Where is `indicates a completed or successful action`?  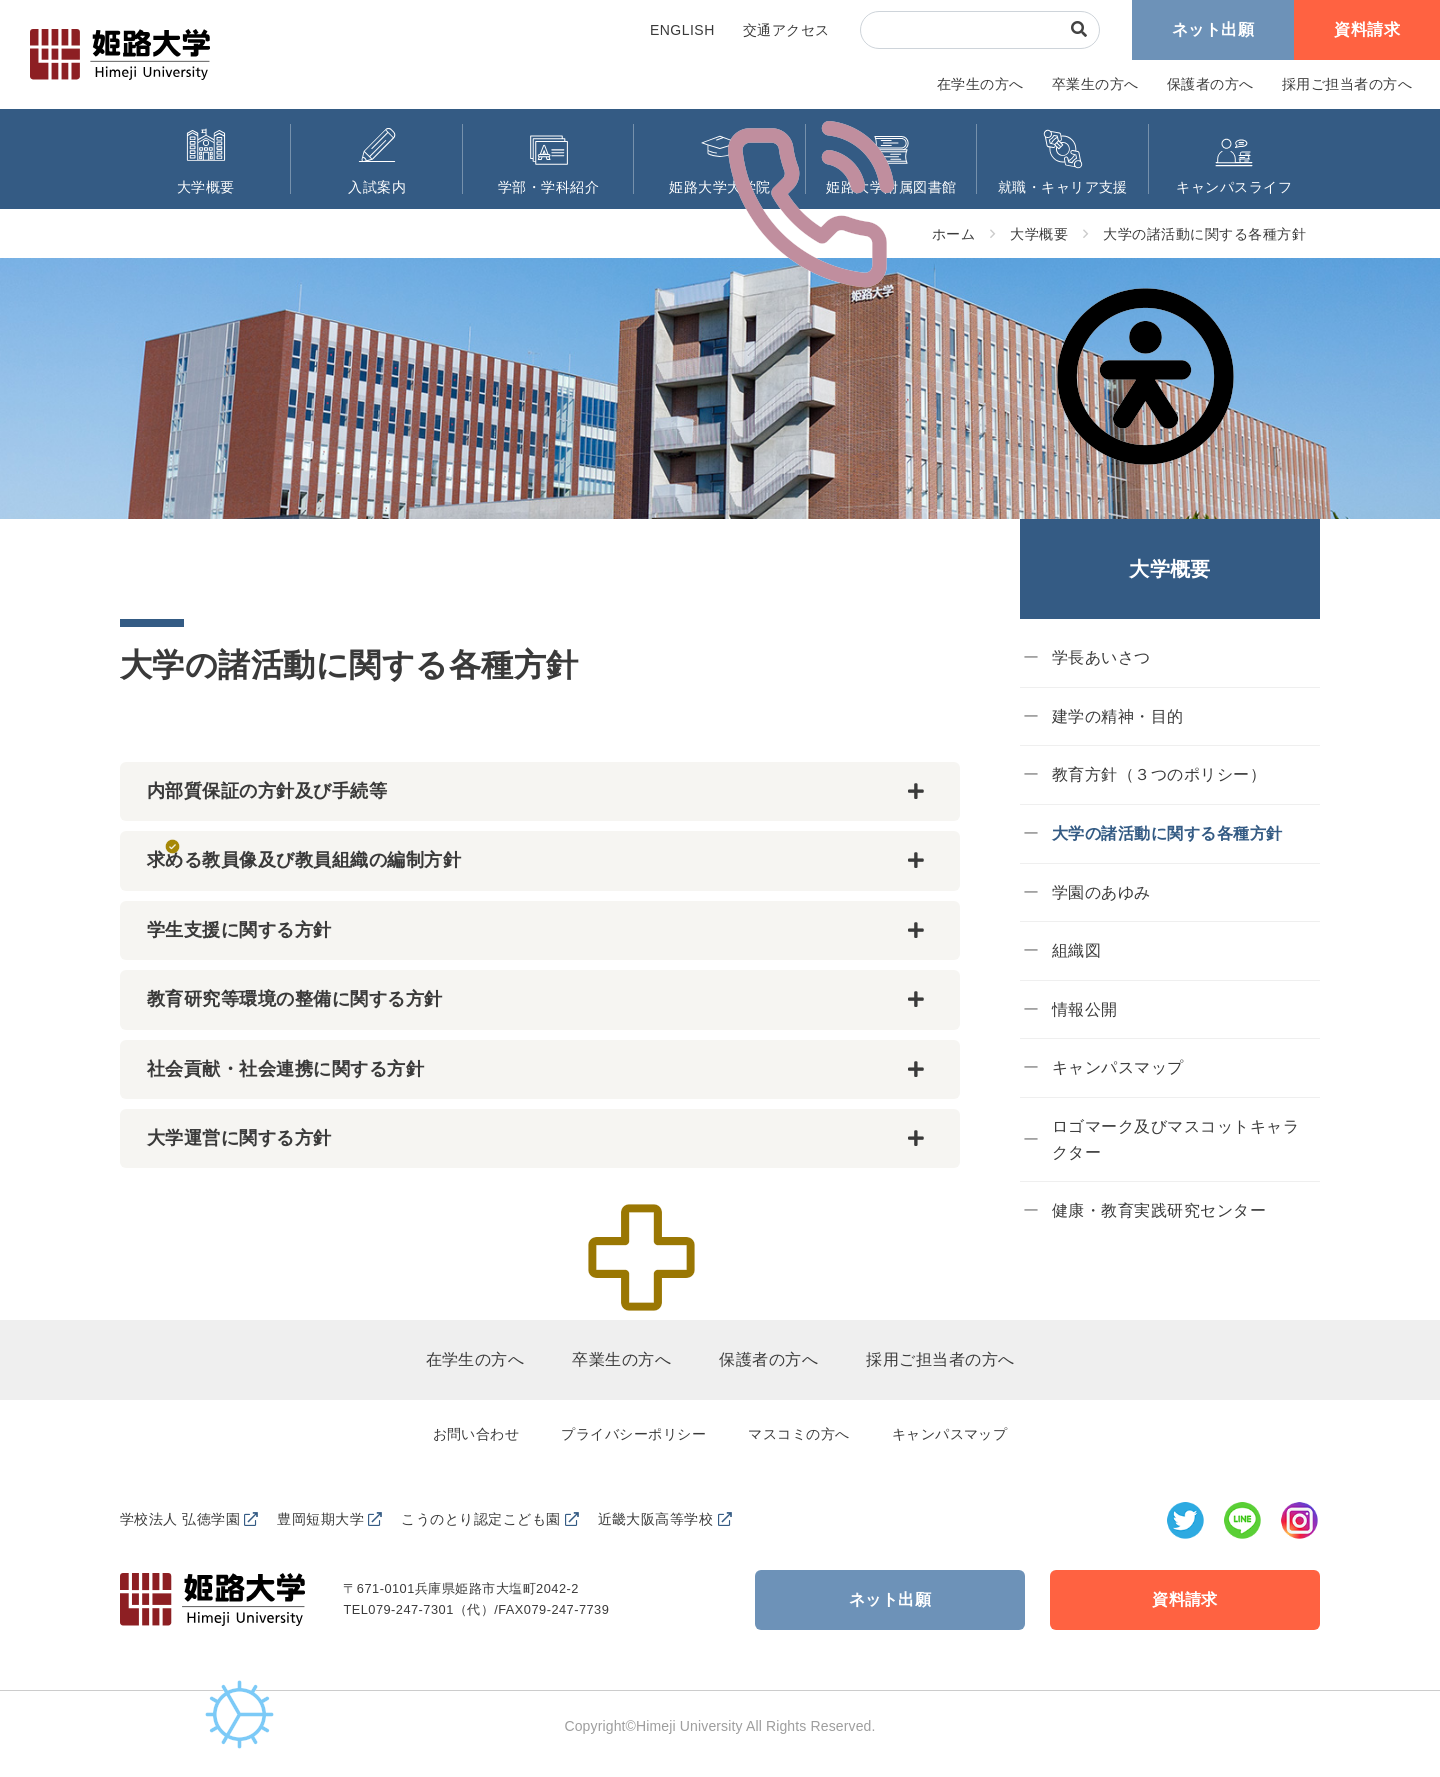 indicates a completed or successful action is located at coordinates (172, 846).